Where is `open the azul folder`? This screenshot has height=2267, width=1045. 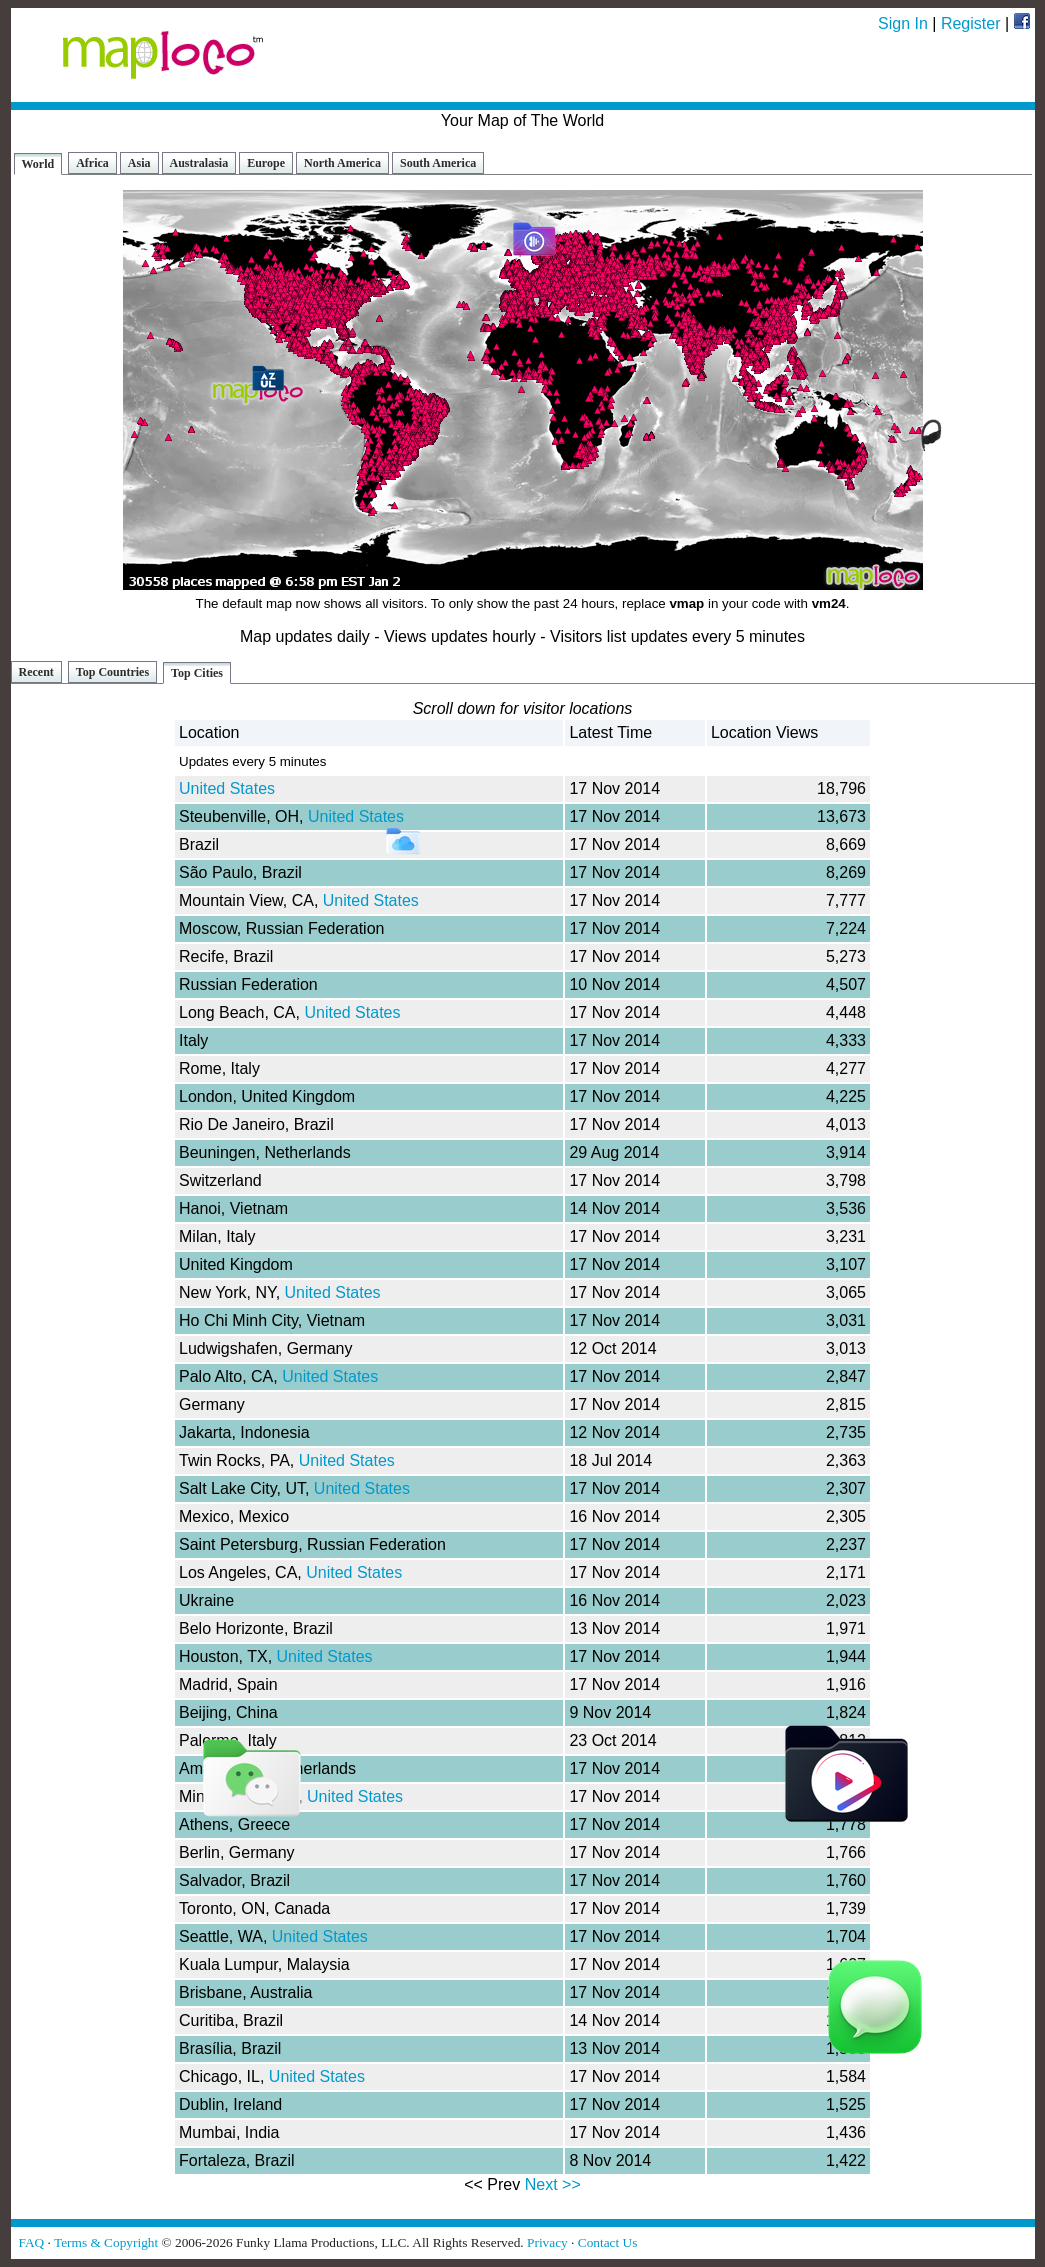 open the azul folder is located at coordinates (268, 379).